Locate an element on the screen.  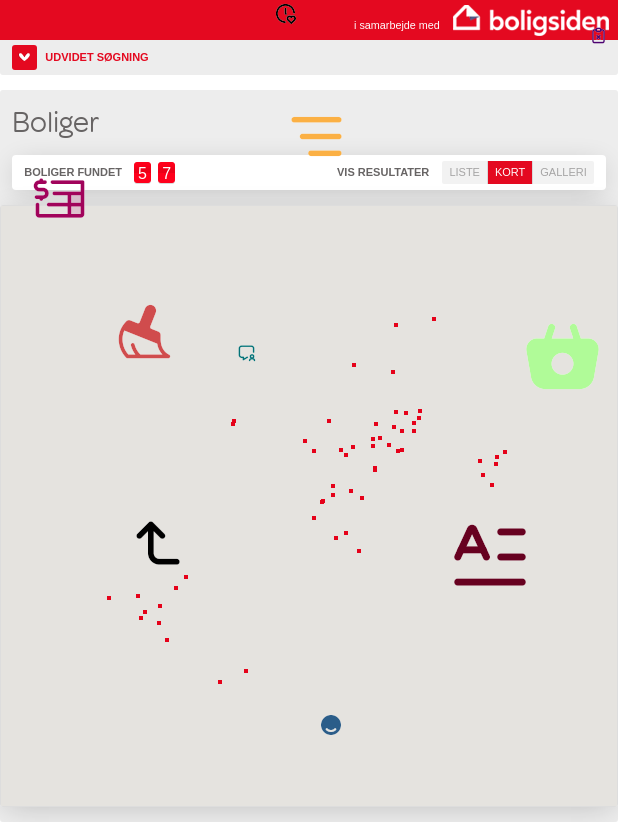
open navigation menu is located at coordinates (316, 136).